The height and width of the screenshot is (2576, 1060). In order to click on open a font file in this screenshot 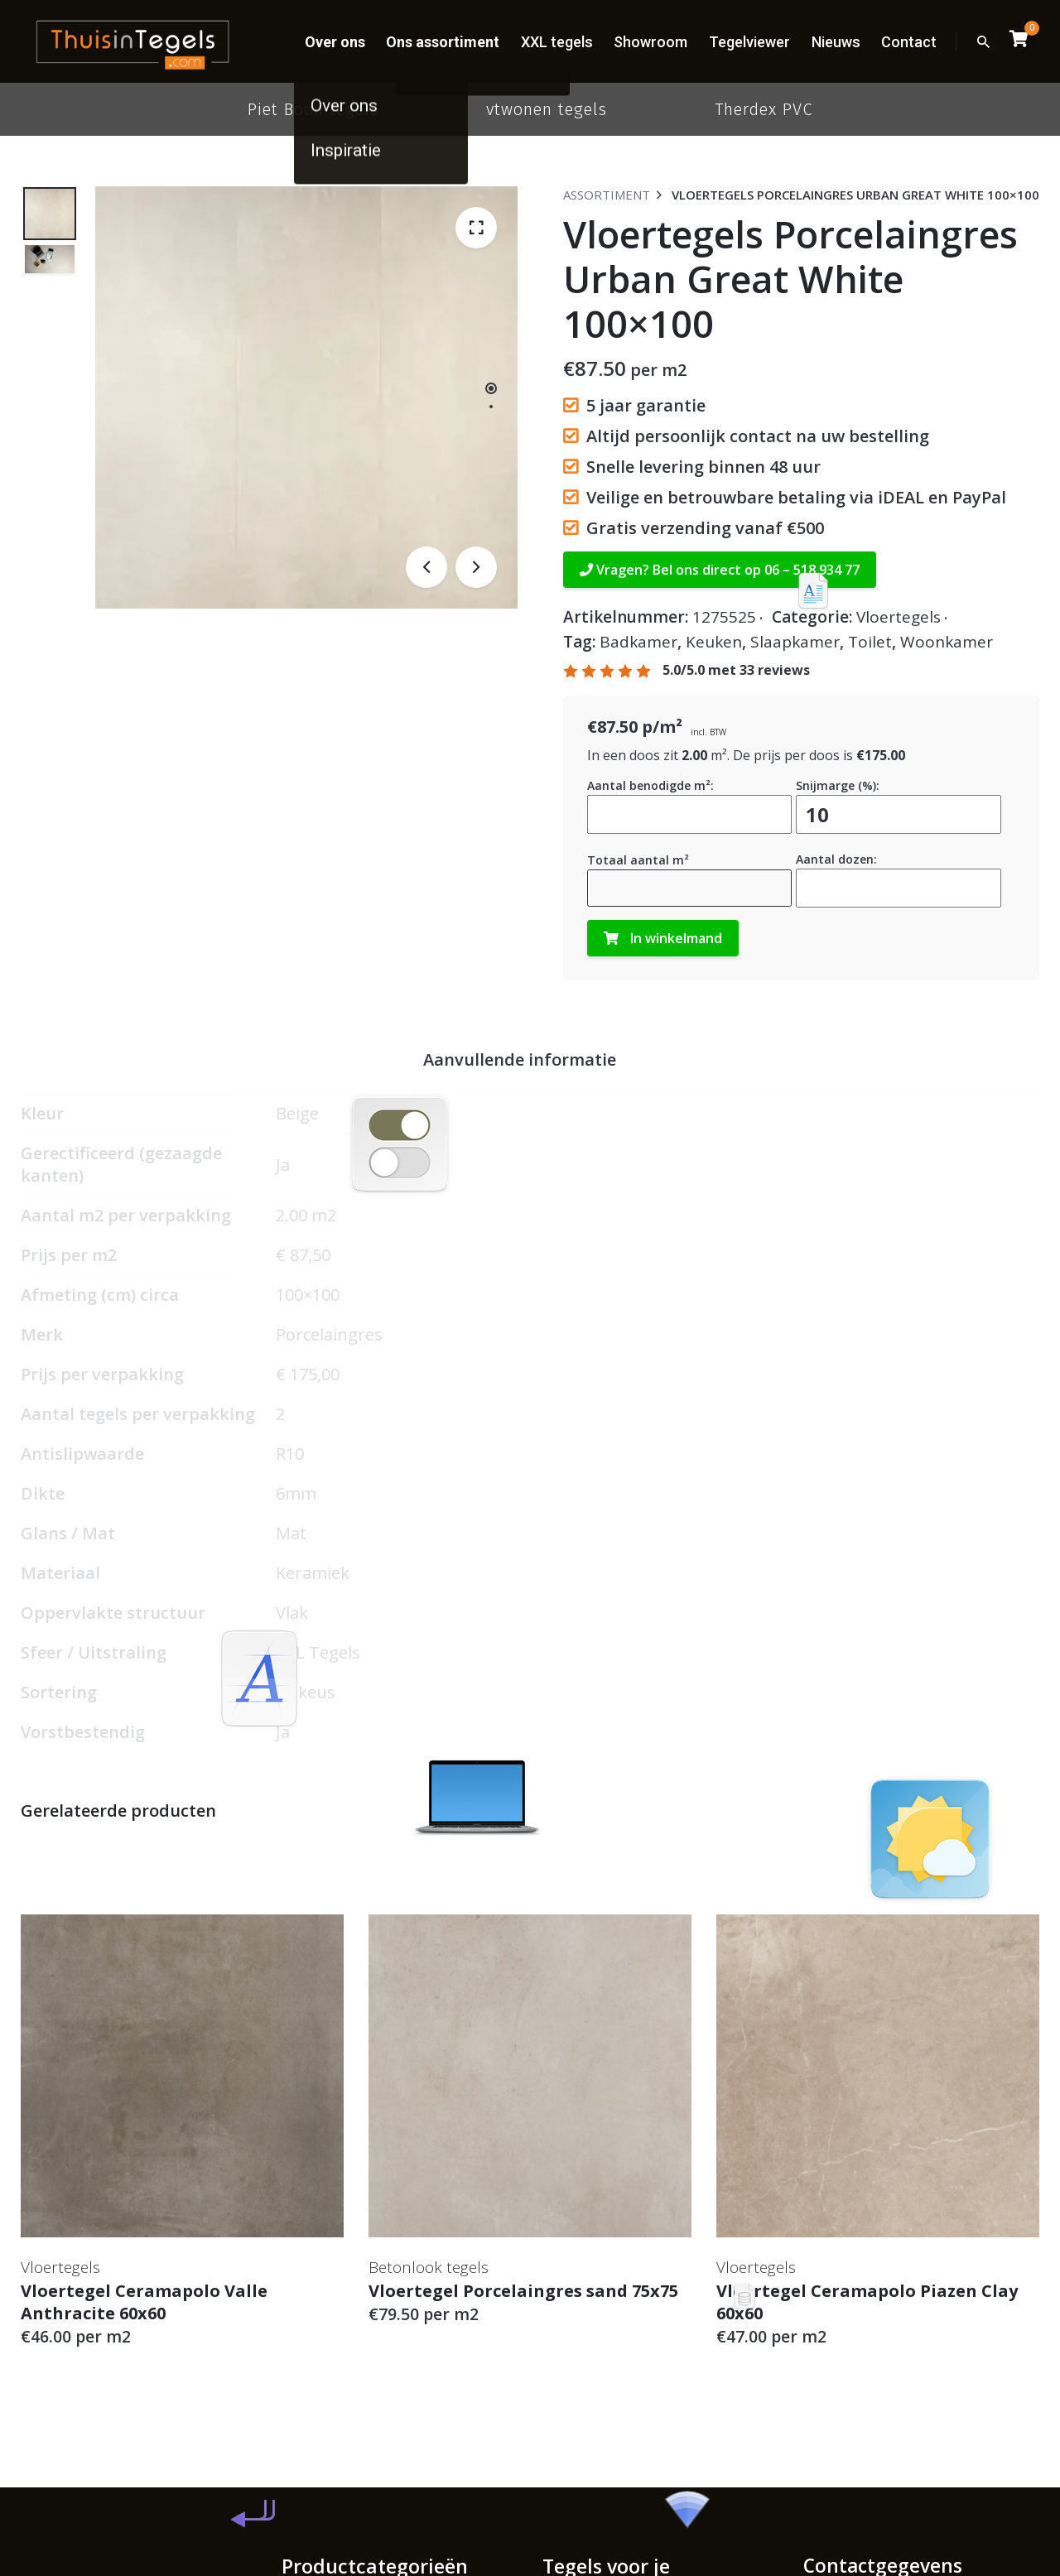, I will do `click(259, 1678)`.